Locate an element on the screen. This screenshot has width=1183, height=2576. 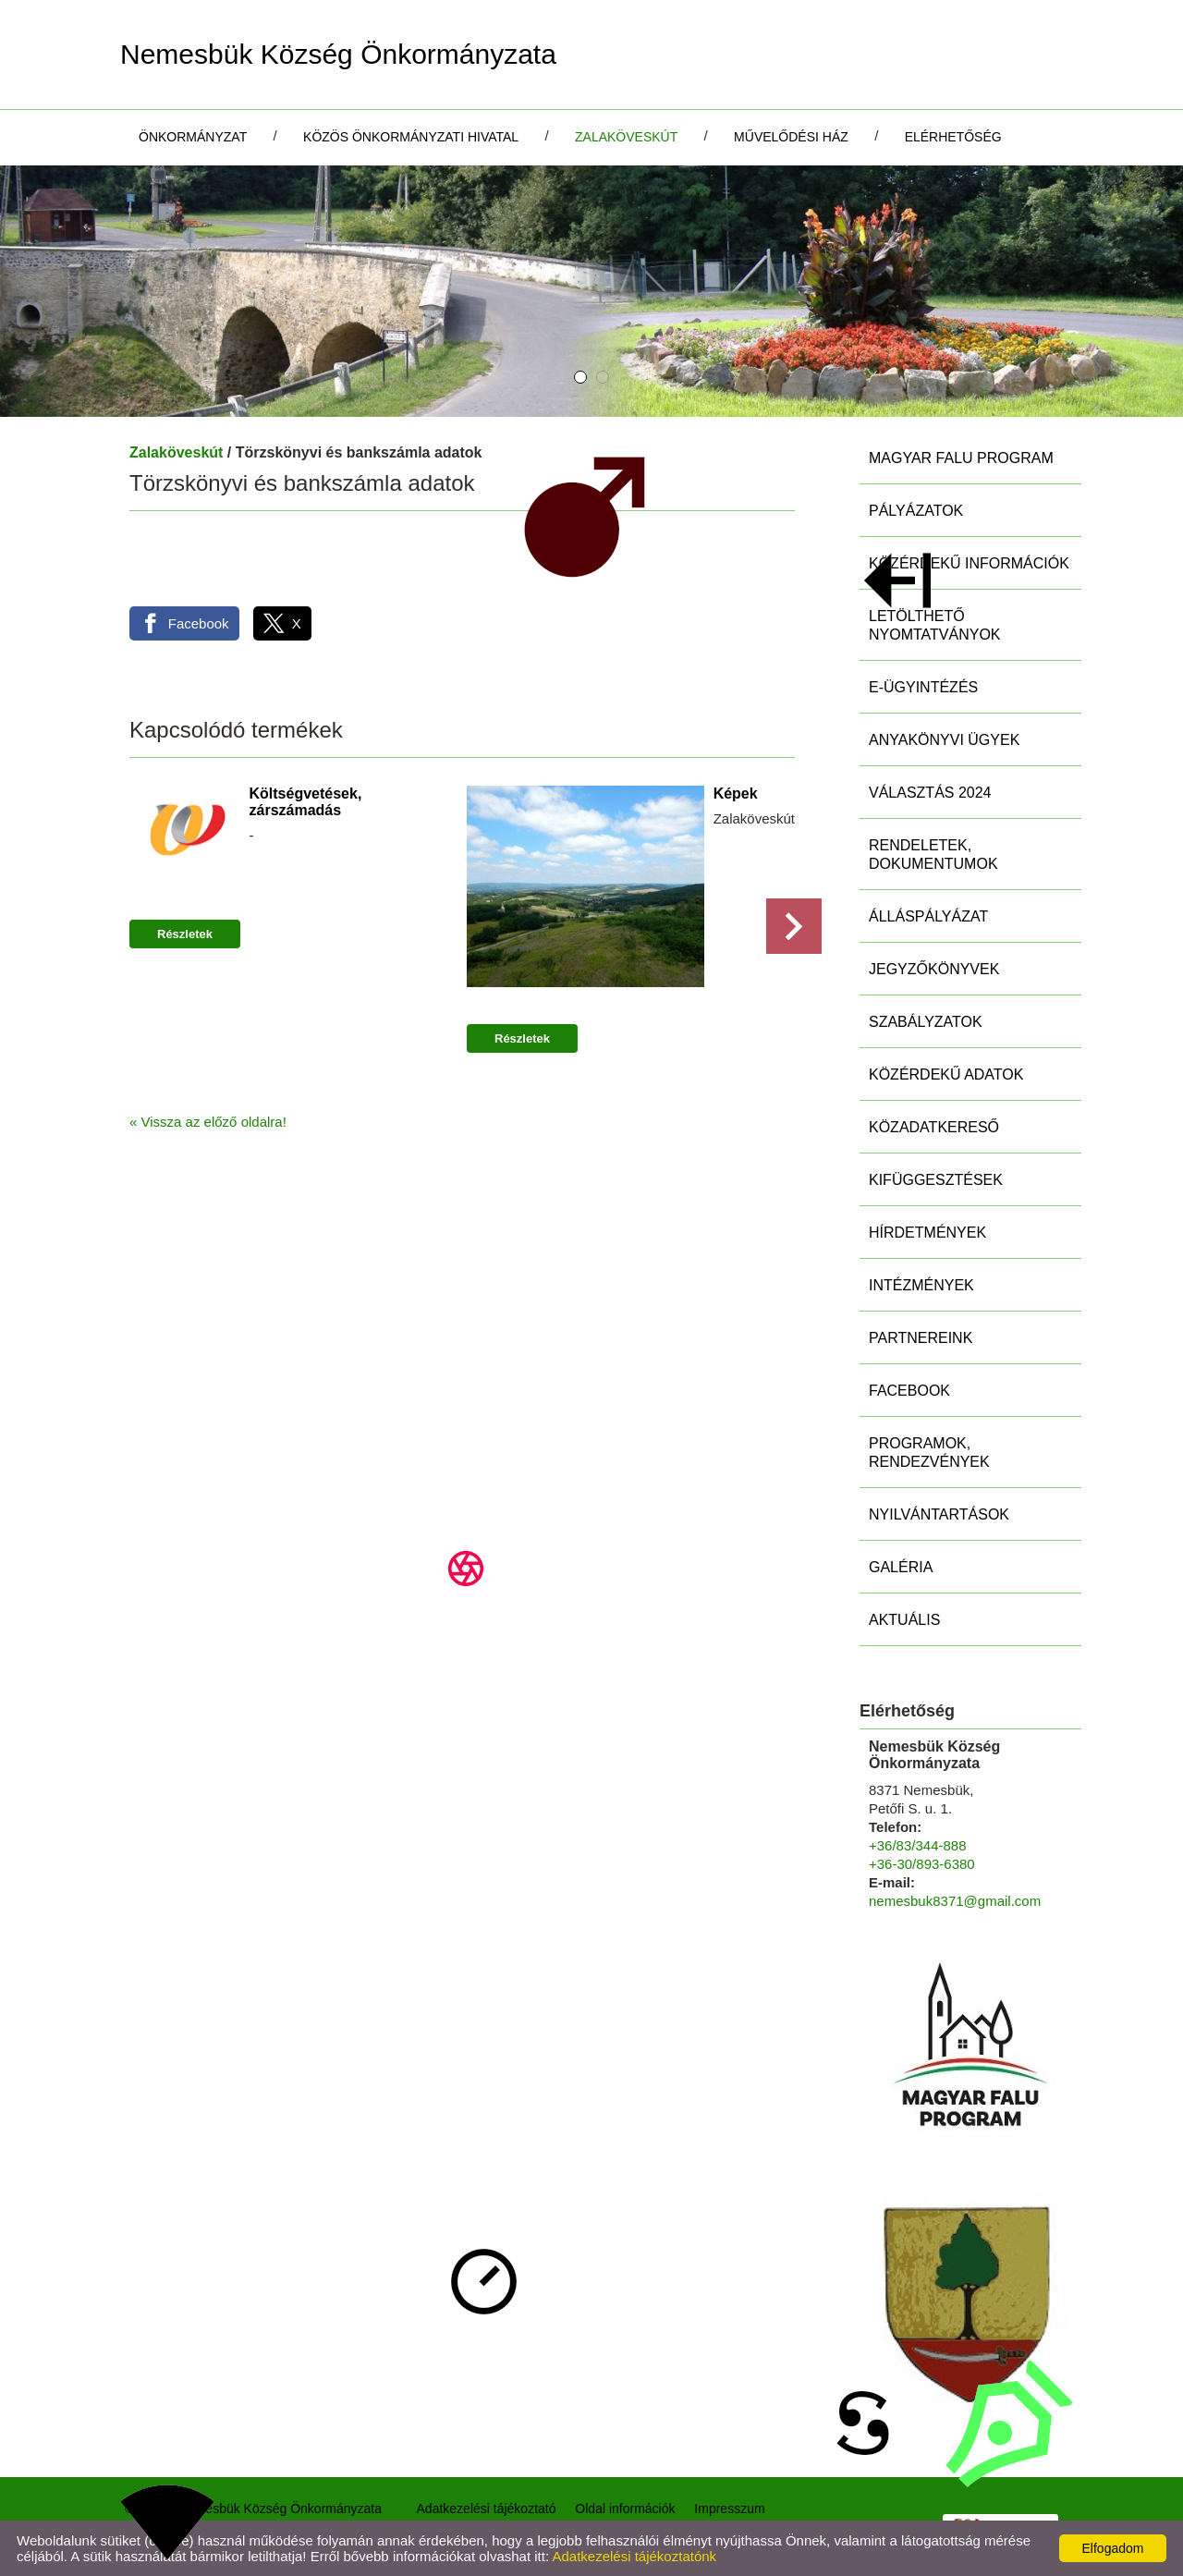
set a countdown timer is located at coordinates (483, 2281).